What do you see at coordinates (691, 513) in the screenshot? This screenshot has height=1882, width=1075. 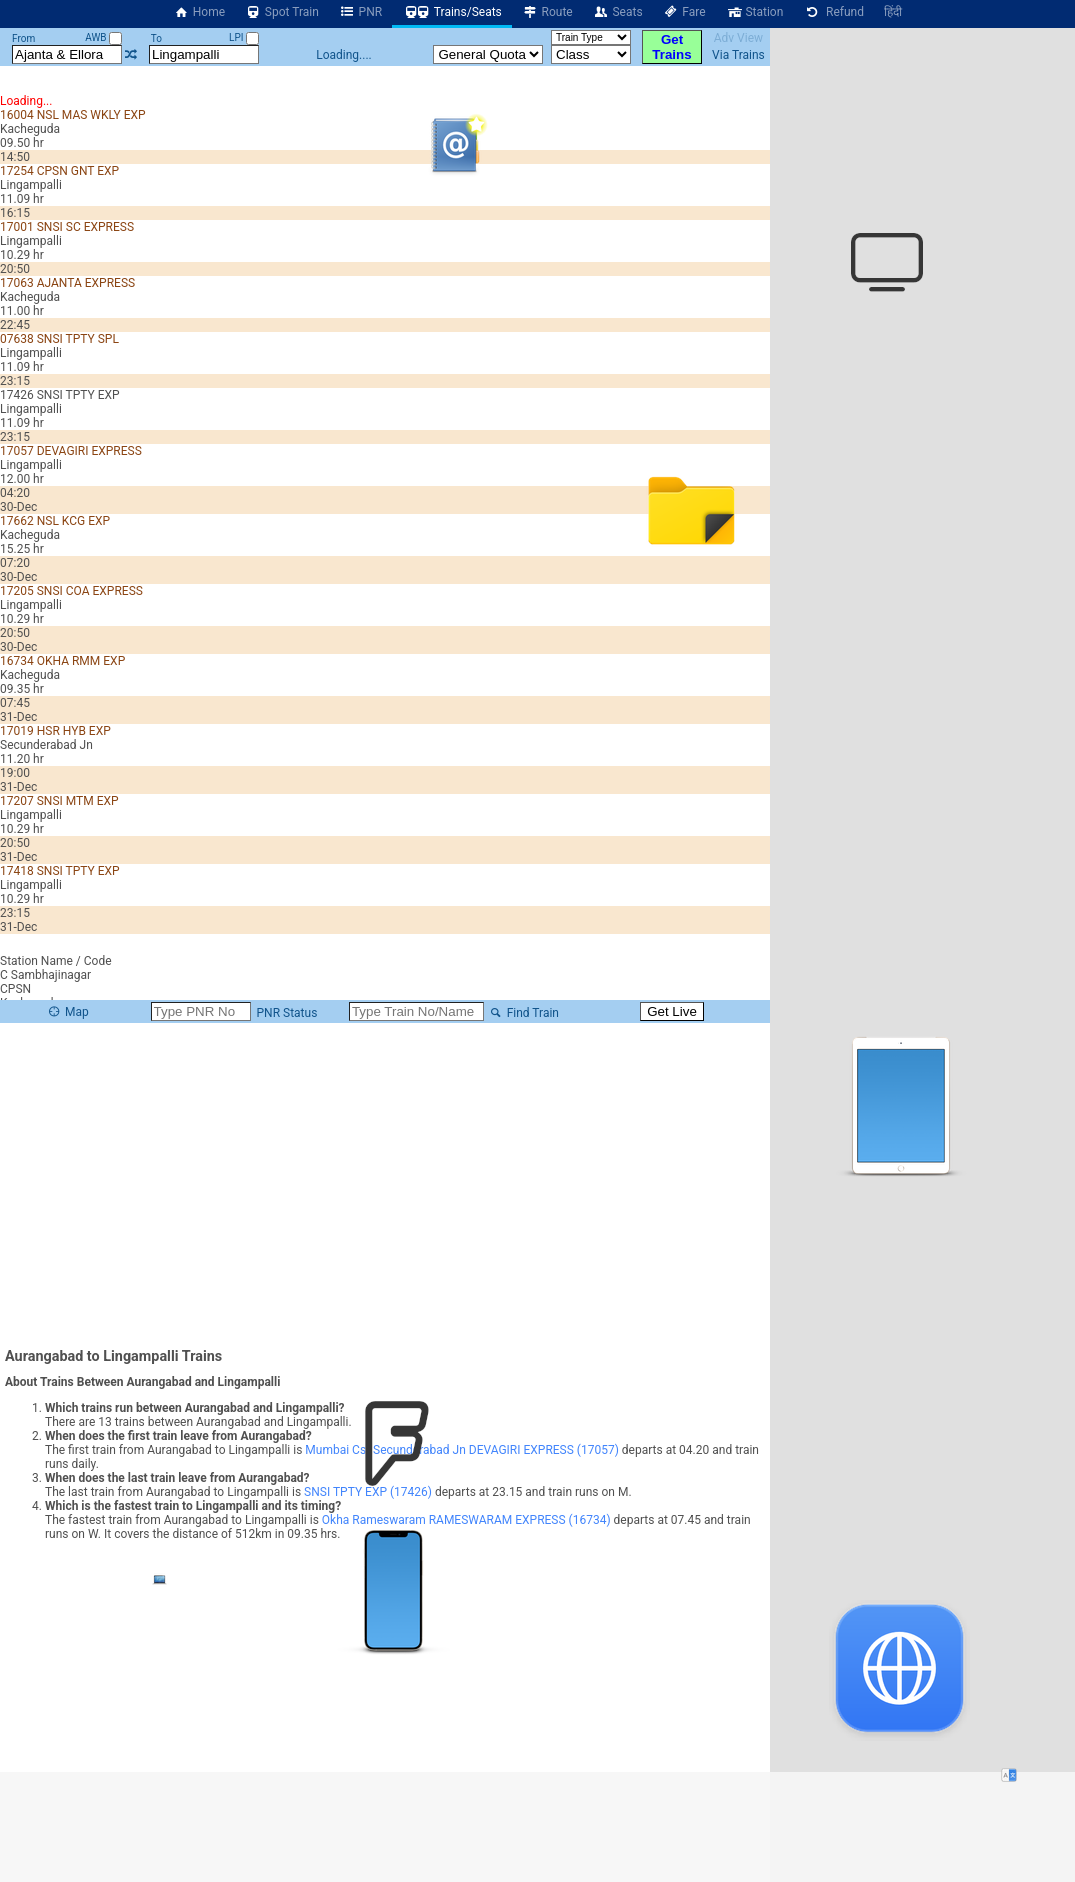 I see `open sticky notes folder` at bounding box center [691, 513].